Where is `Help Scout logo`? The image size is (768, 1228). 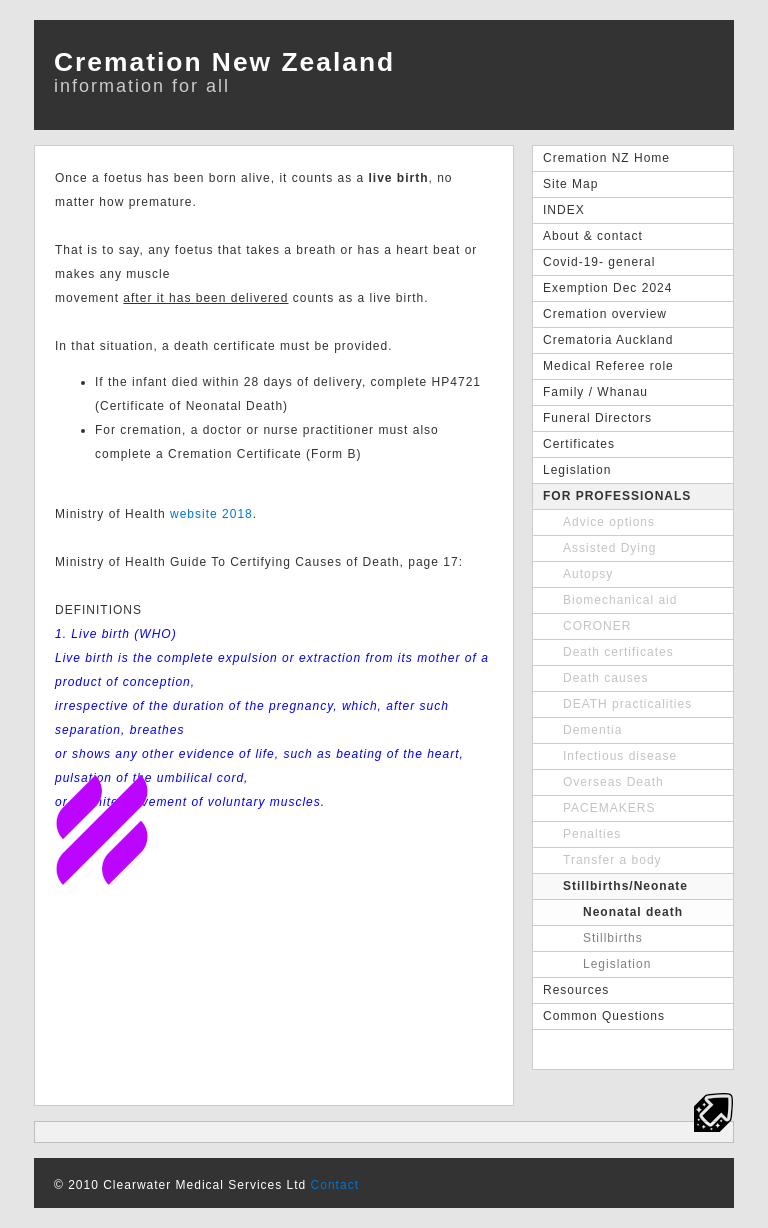 Help Scout logo is located at coordinates (102, 830).